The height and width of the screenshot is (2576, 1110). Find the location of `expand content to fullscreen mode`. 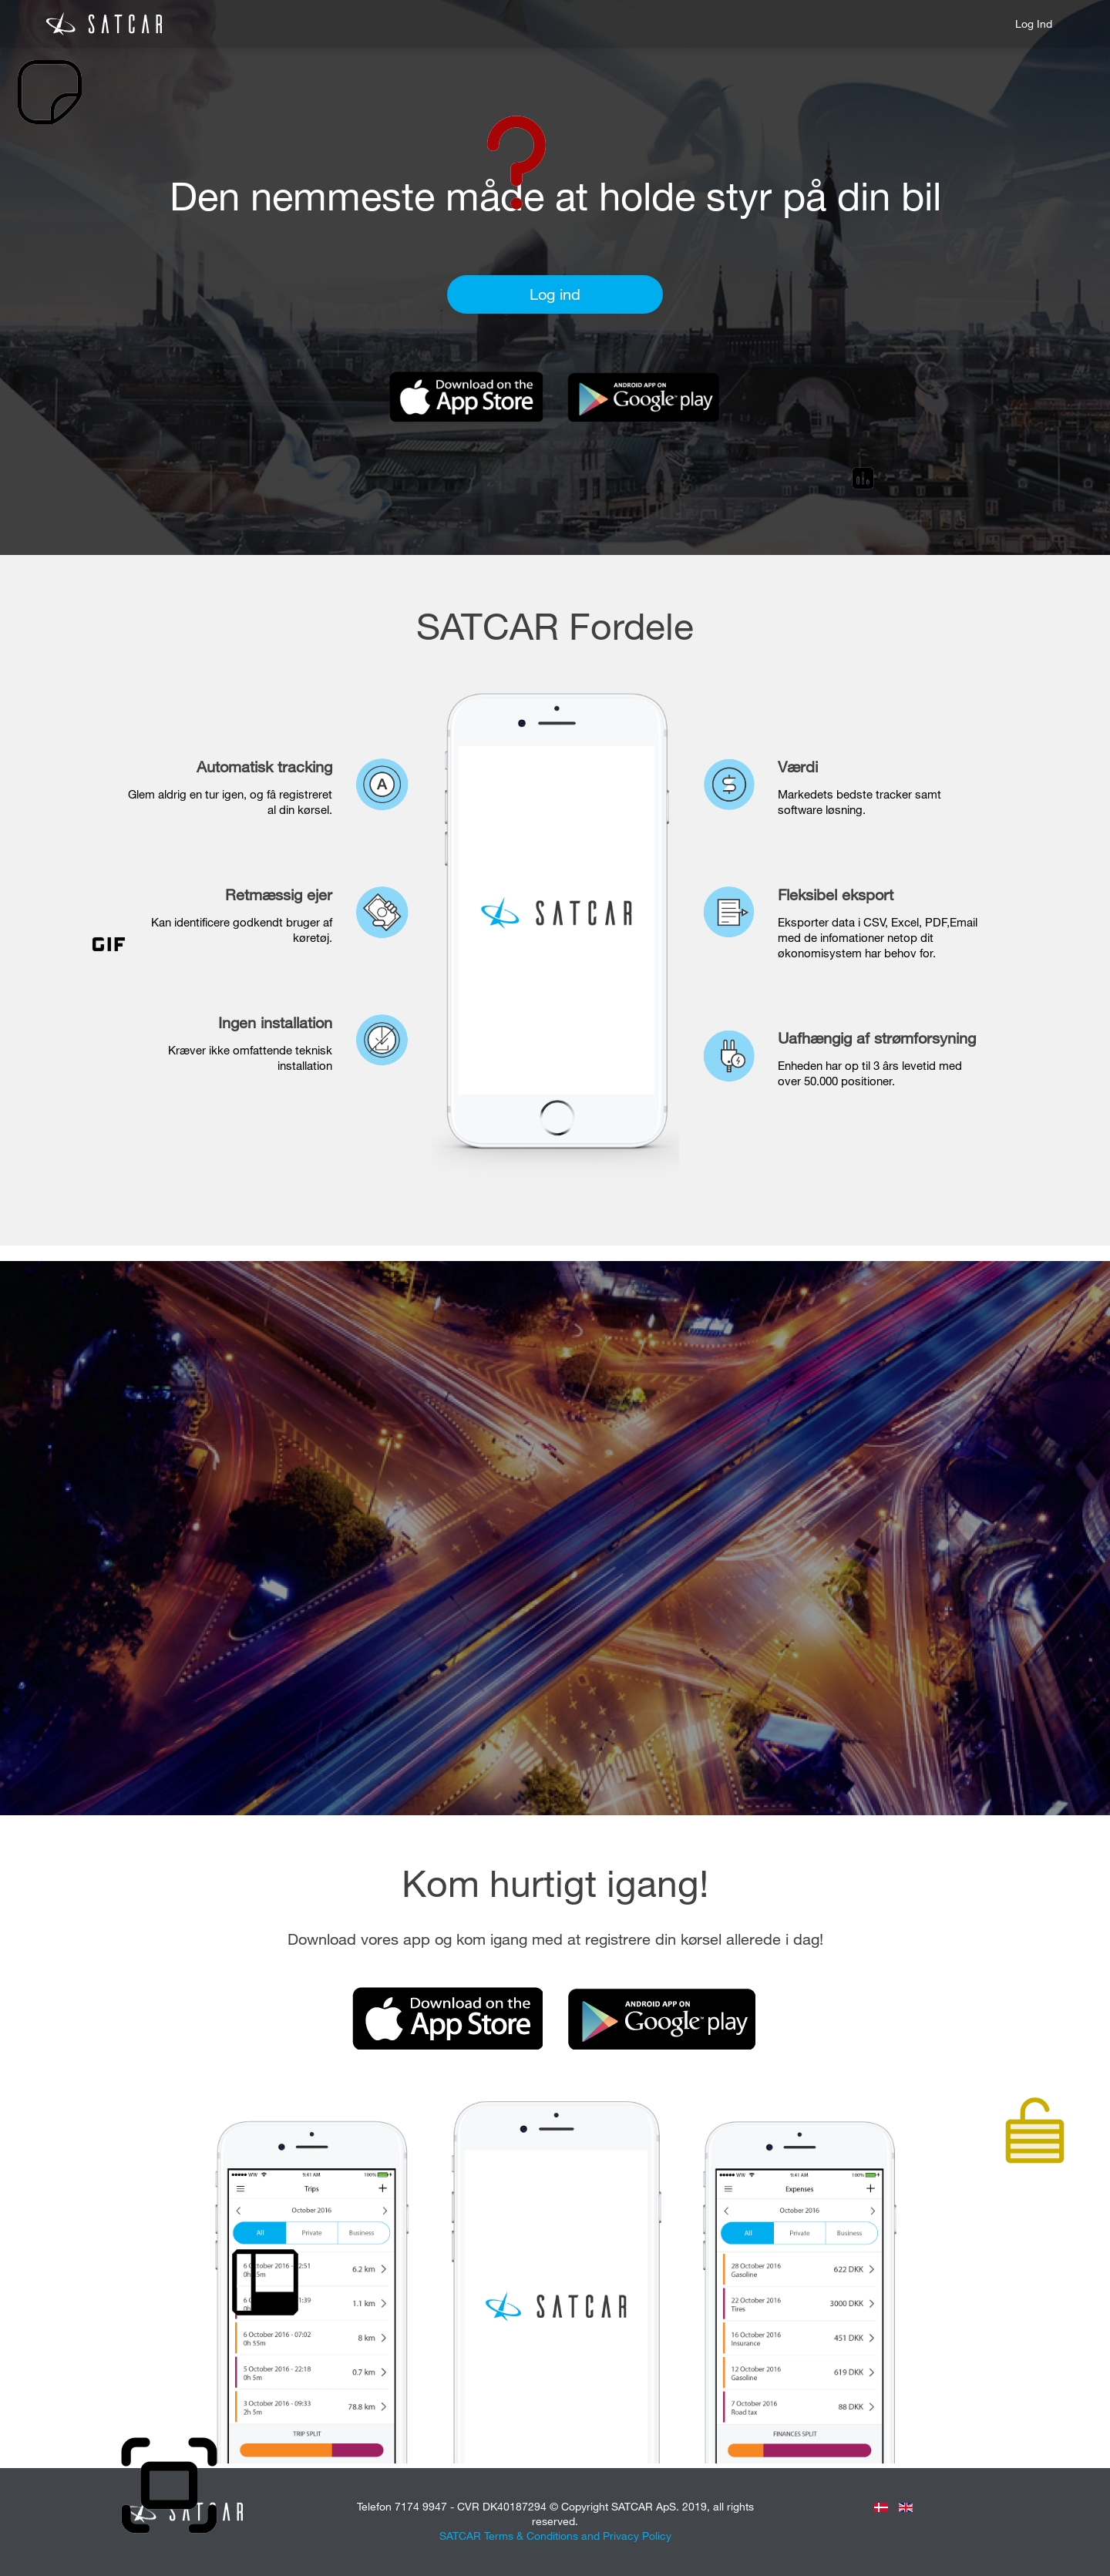

expand content to fullscreen mode is located at coordinates (169, 2485).